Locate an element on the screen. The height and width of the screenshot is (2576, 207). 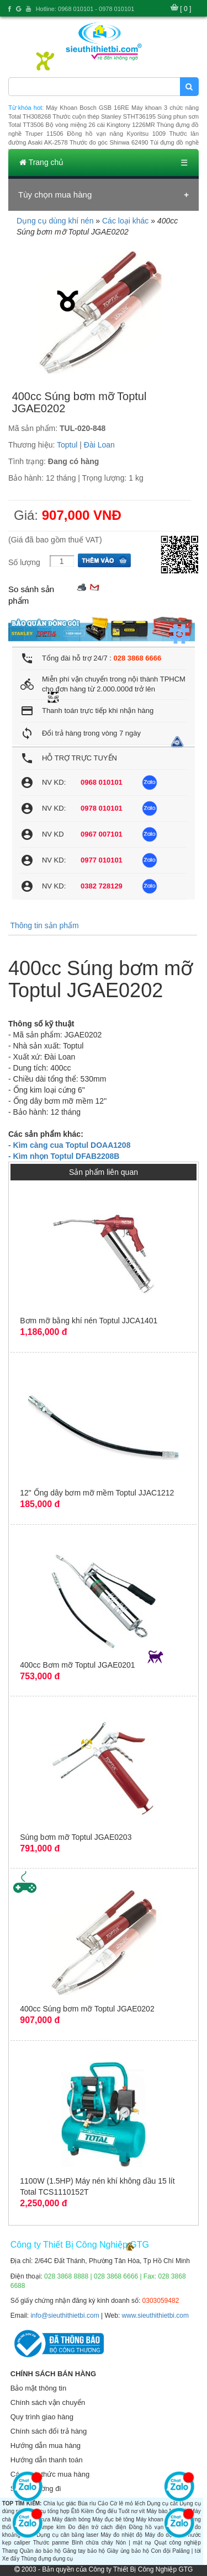
laser hazard warning indicator is located at coordinates (177, 742).